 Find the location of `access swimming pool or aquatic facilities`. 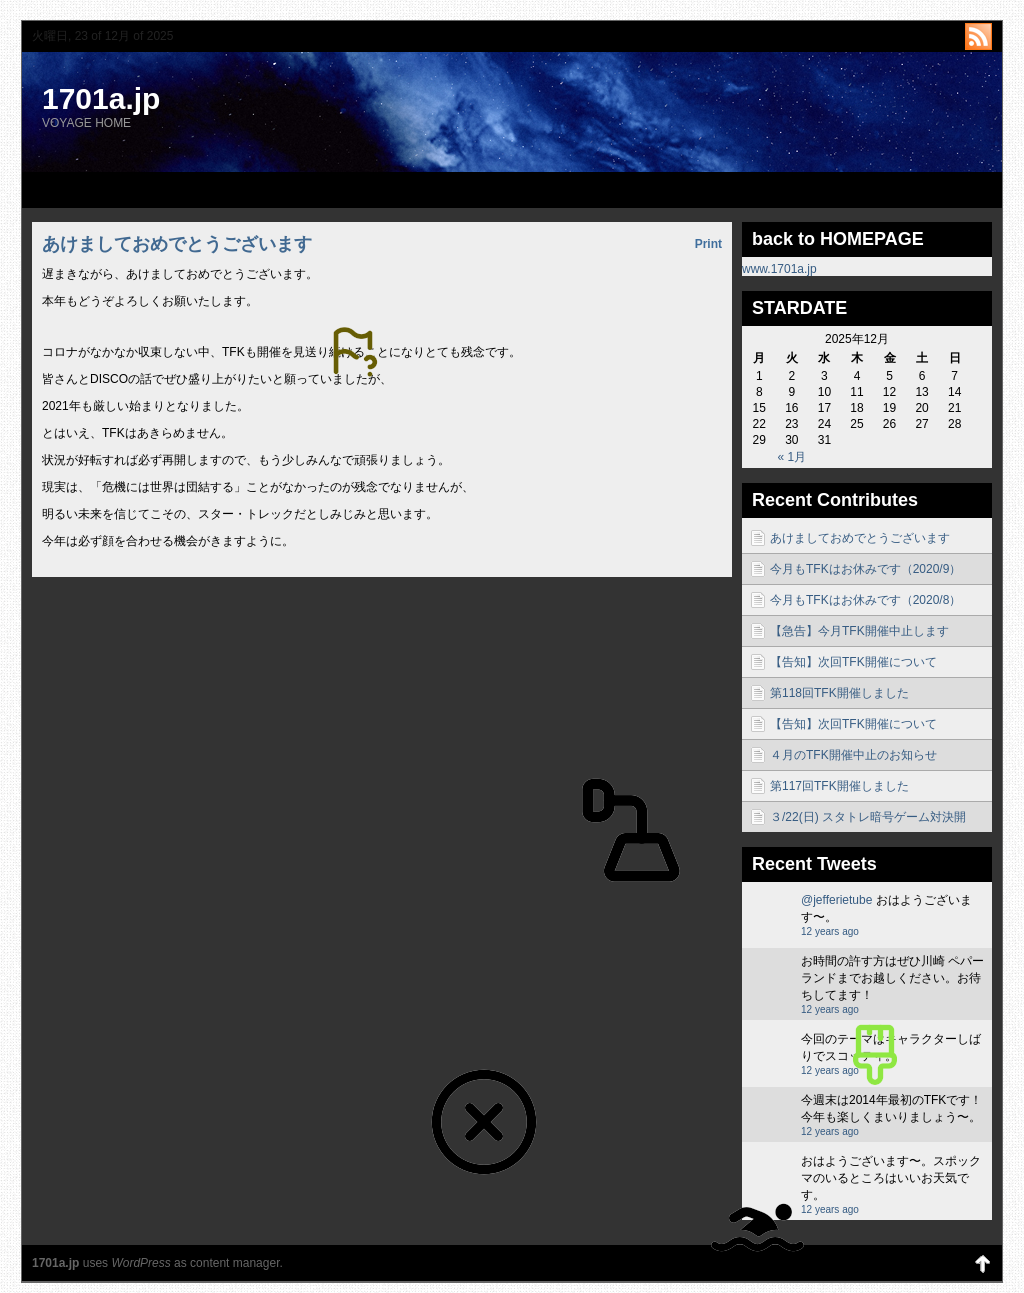

access swimming pool or aquatic facilities is located at coordinates (757, 1227).